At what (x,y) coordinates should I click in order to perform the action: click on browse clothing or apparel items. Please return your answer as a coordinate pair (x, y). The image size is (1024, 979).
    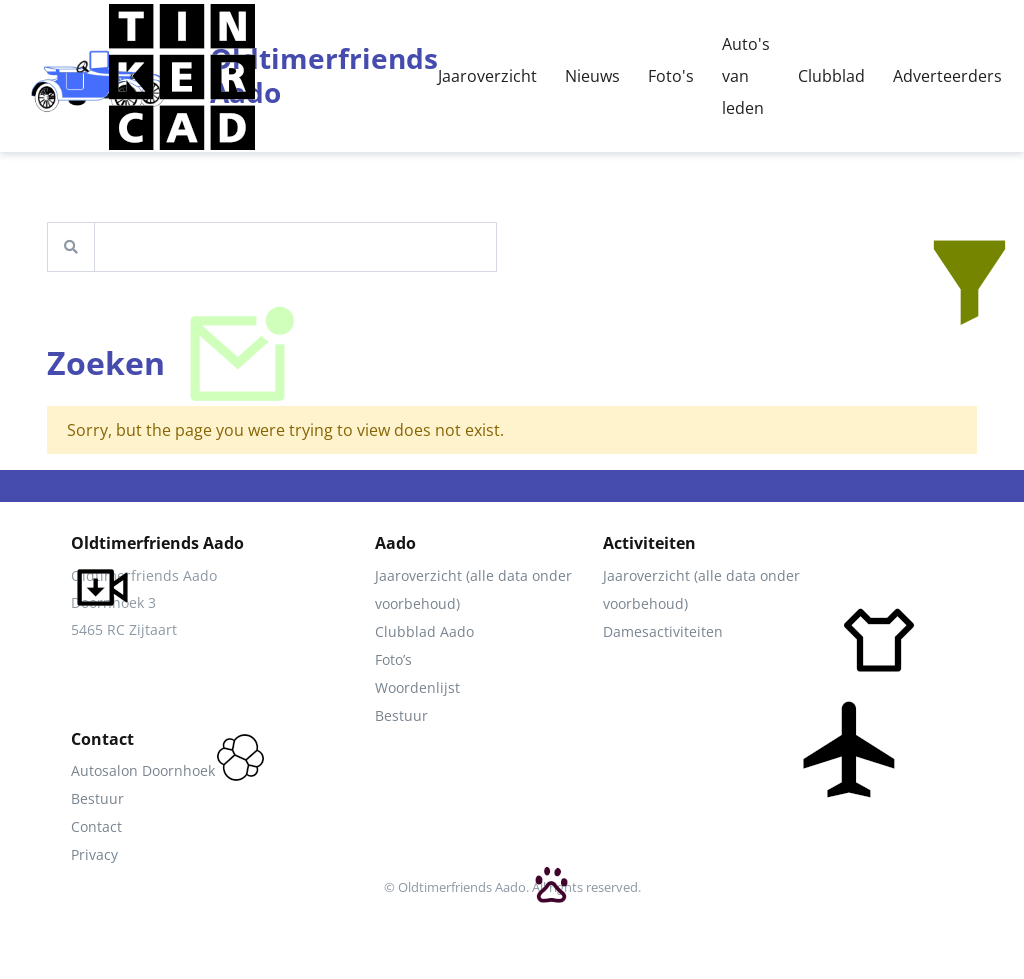
    Looking at the image, I should click on (879, 640).